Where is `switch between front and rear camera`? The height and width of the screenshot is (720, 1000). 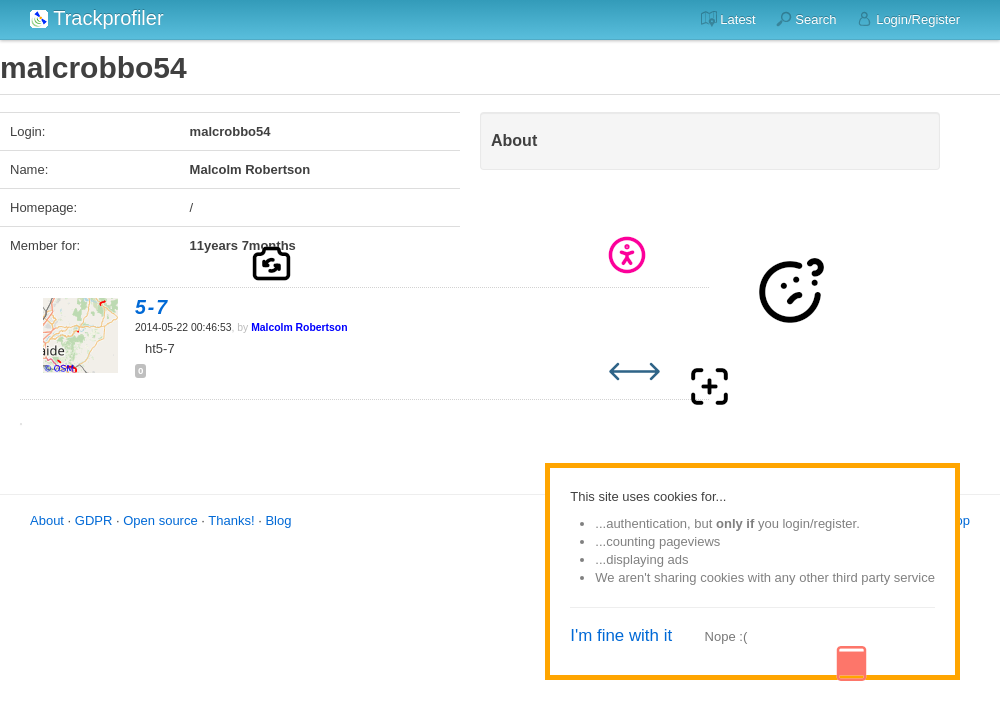
switch between front and rear camera is located at coordinates (271, 263).